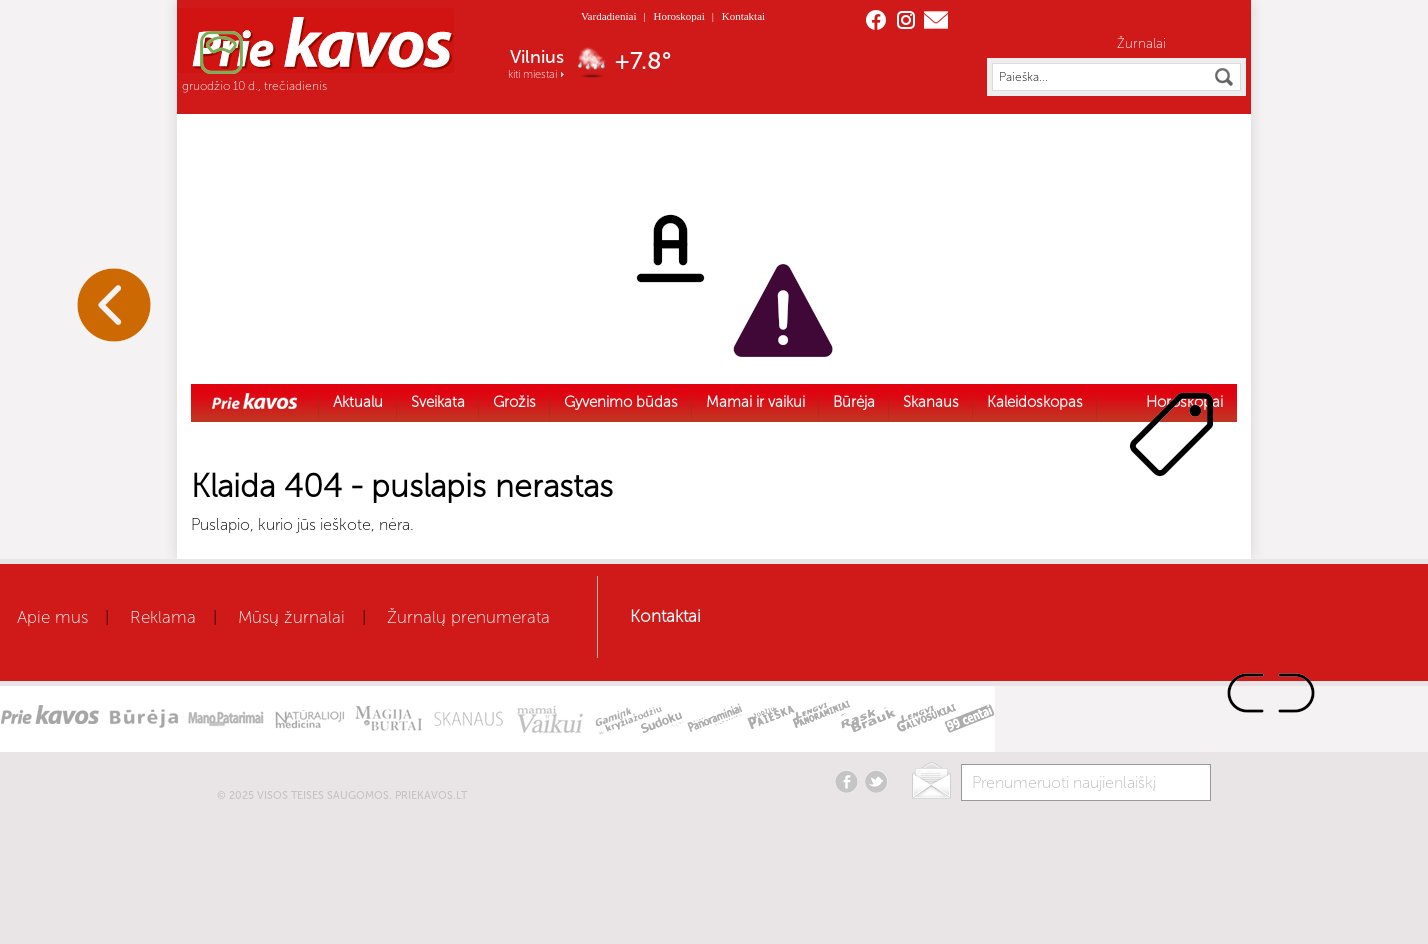 The image size is (1428, 944). What do you see at coordinates (670, 248) in the screenshot?
I see `change text color` at bounding box center [670, 248].